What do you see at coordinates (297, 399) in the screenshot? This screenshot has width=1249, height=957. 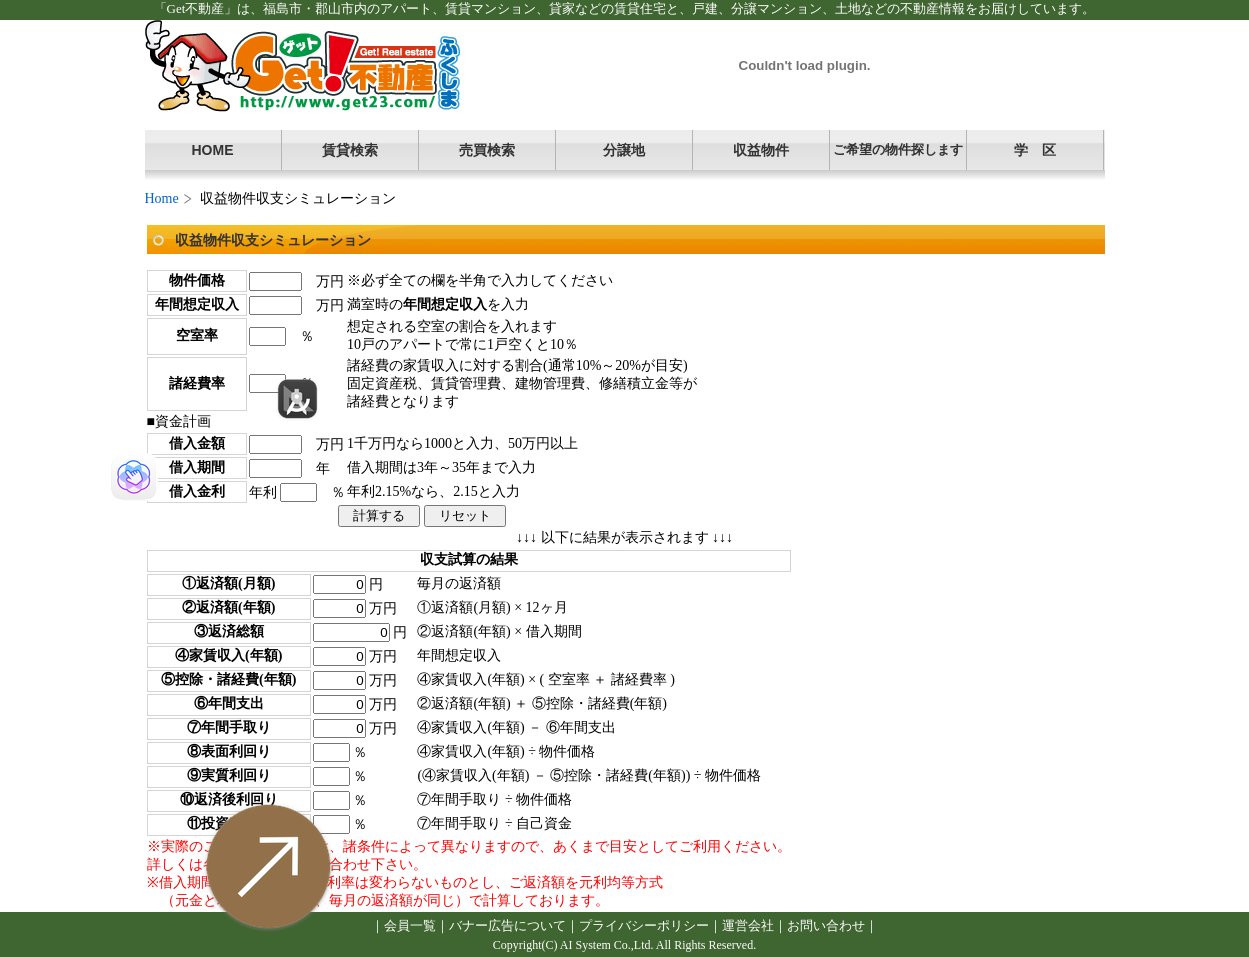 I see `open system accessories or utility applications` at bounding box center [297, 399].